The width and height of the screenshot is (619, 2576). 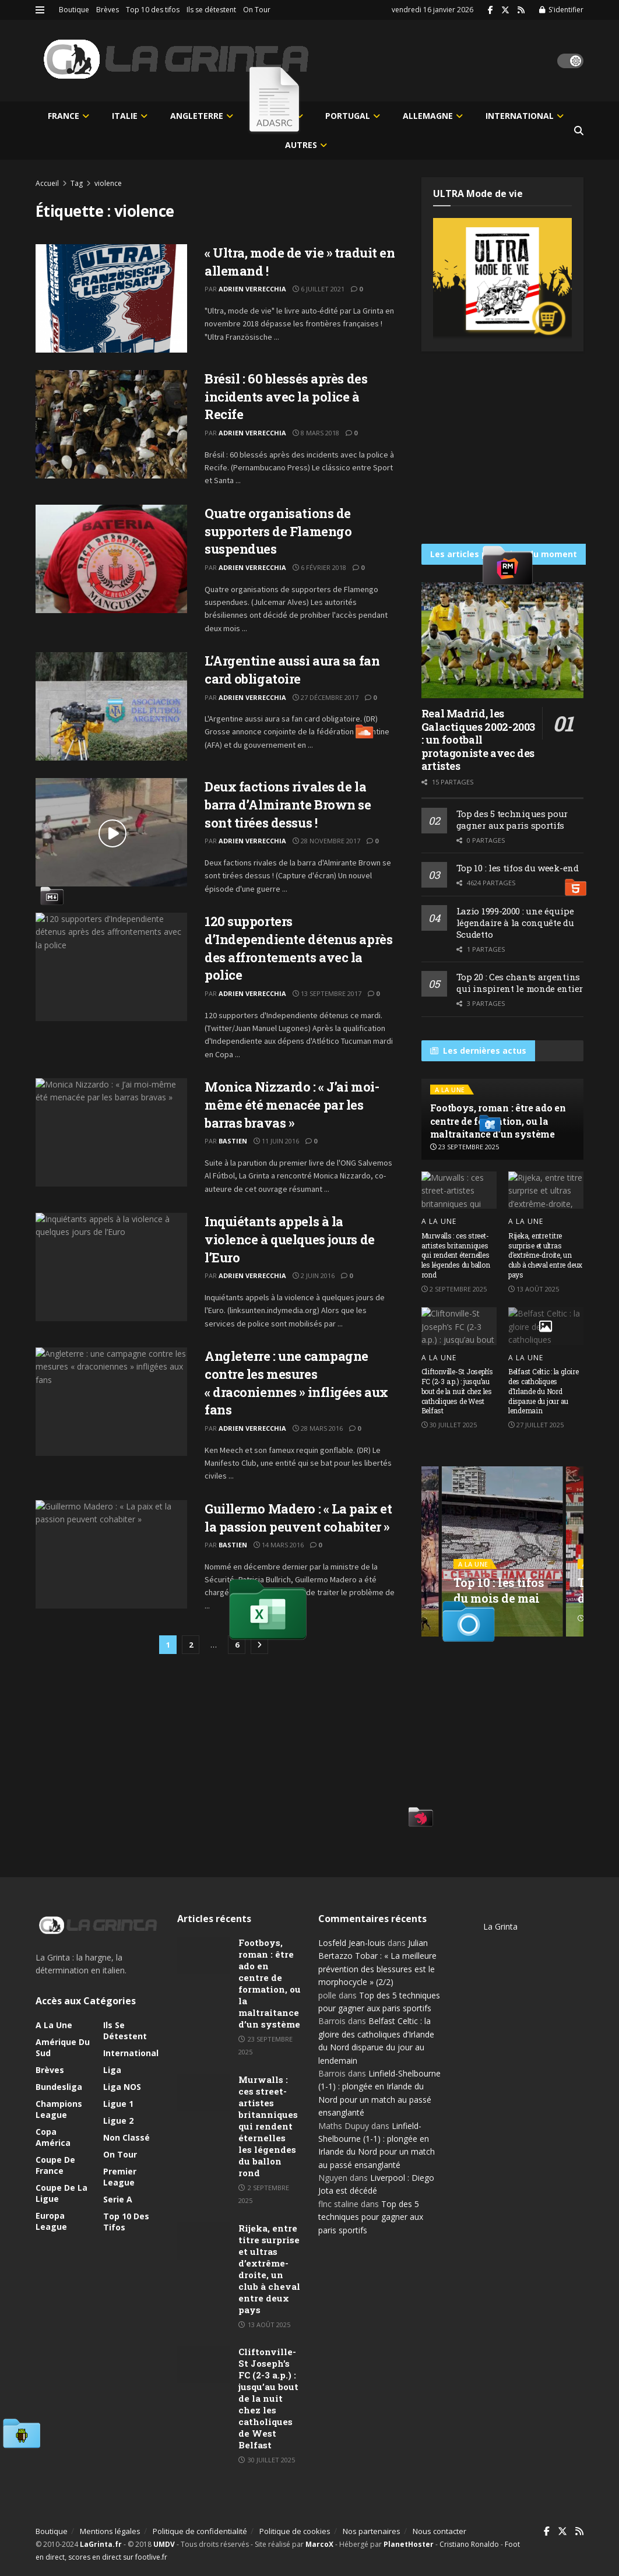 I want to click on folder containing android app files, so click(x=22, y=2434).